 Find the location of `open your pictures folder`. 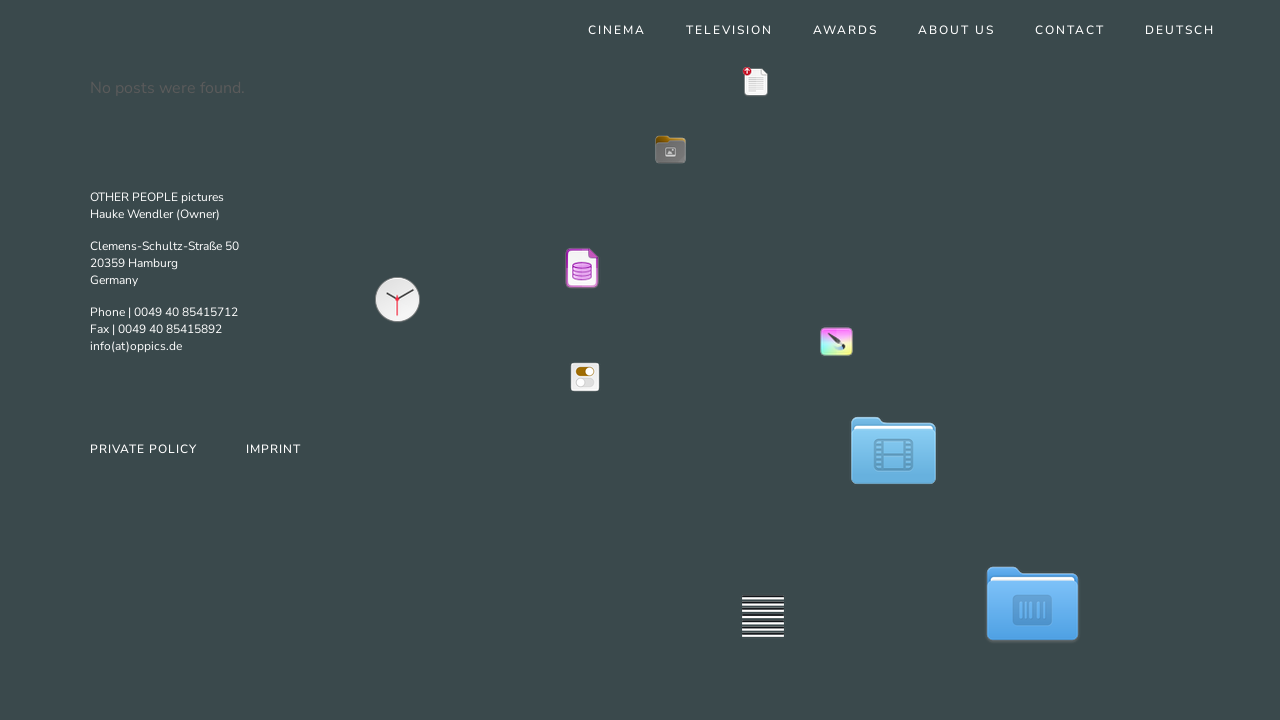

open your pictures folder is located at coordinates (670, 149).